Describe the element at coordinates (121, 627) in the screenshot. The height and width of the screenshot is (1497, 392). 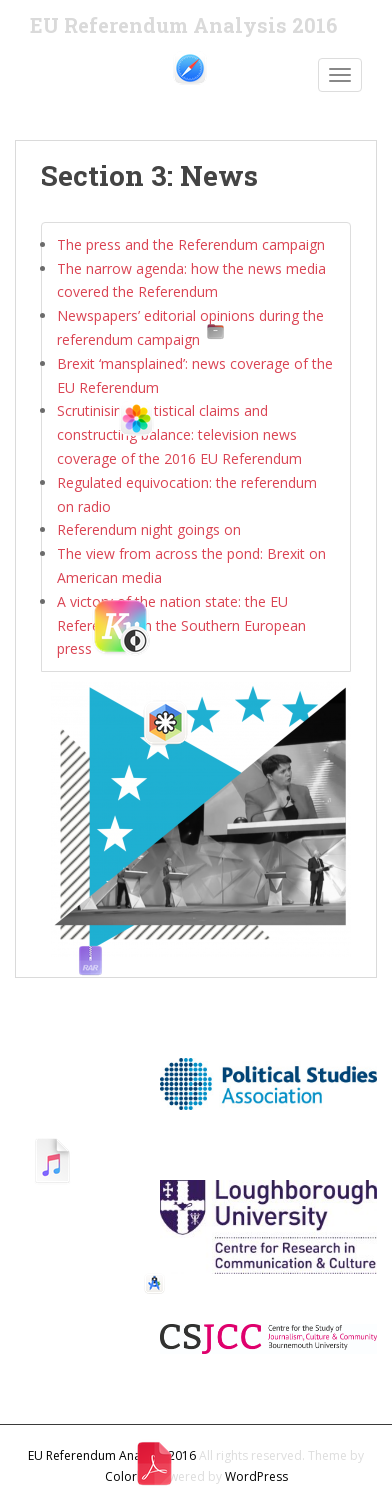
I see `open kvantum theme manager settings` at that location.